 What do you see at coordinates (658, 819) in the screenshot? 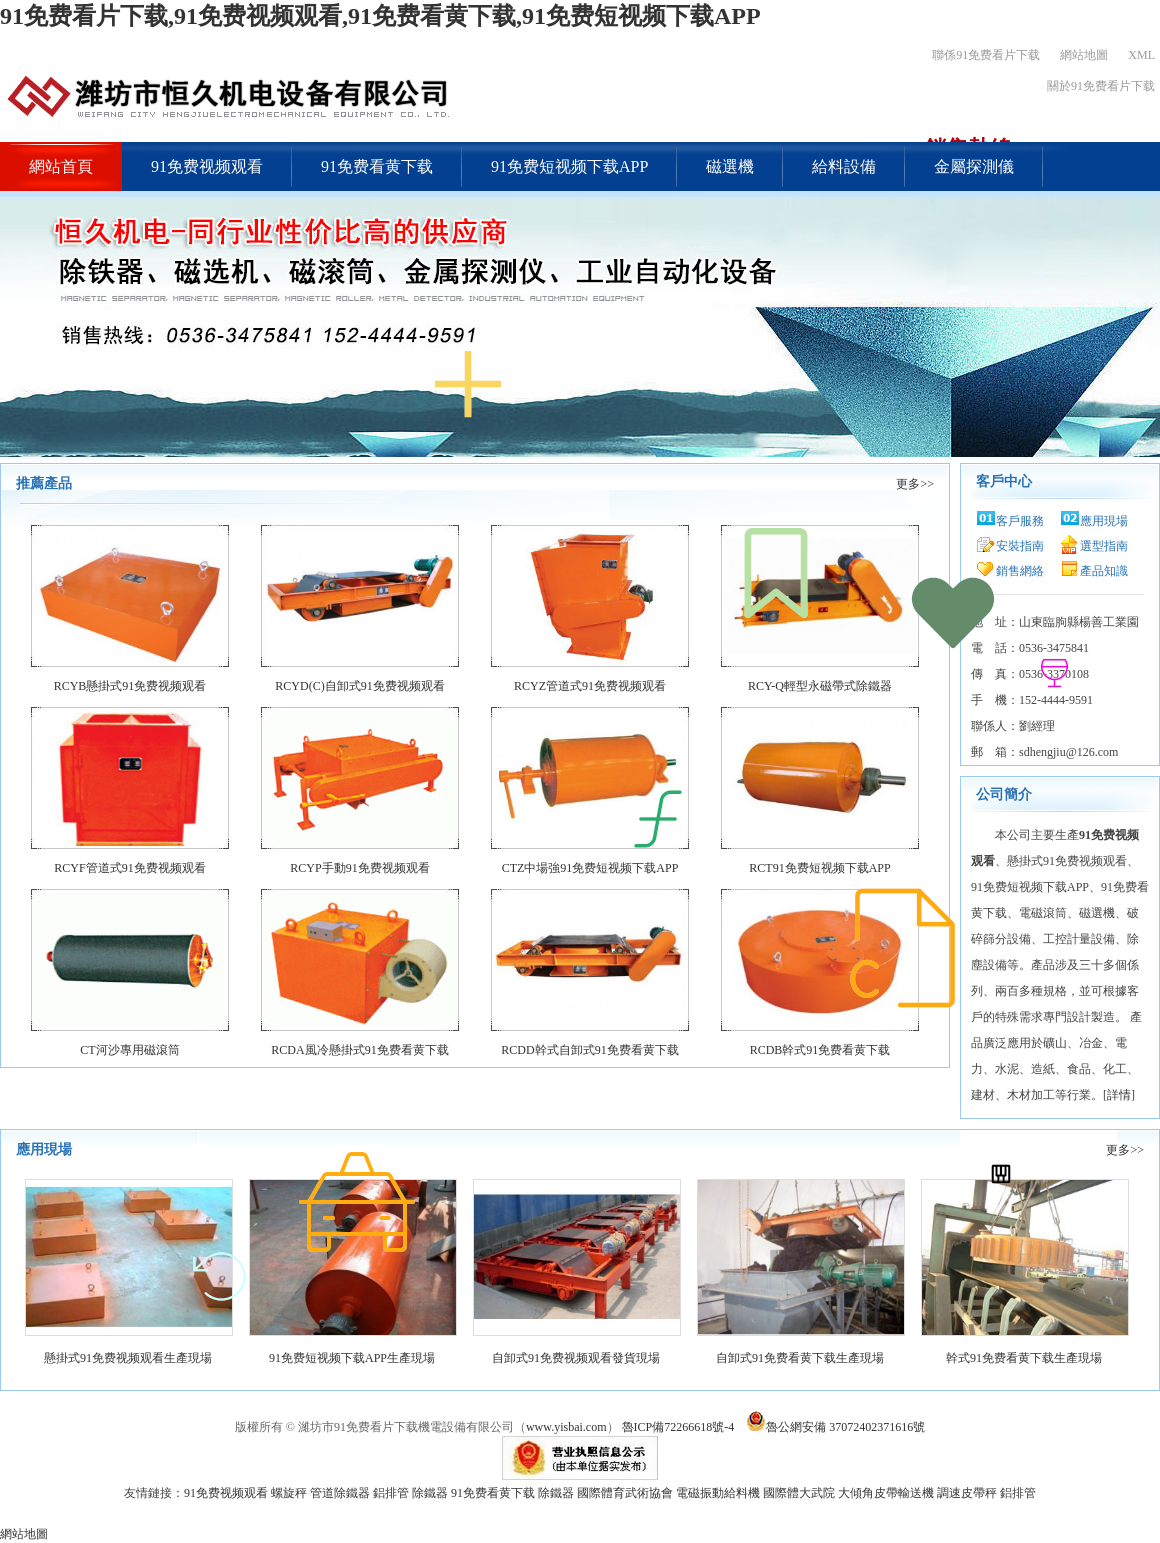
I see `access mathematical functions or formulas` at bounding box center [658, 819].